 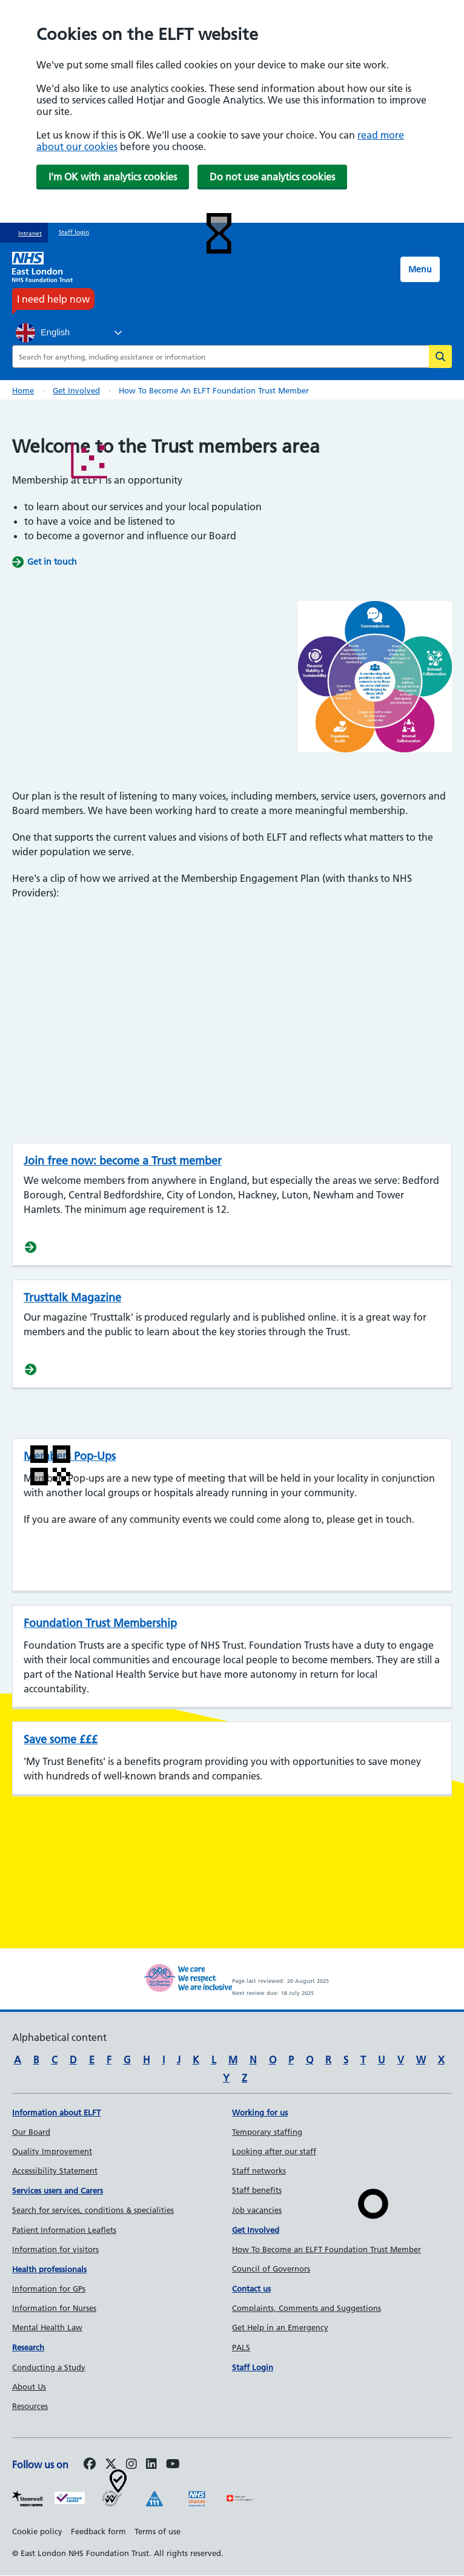 I want to click on confirm or select a location, so click(x=118, y=2481).